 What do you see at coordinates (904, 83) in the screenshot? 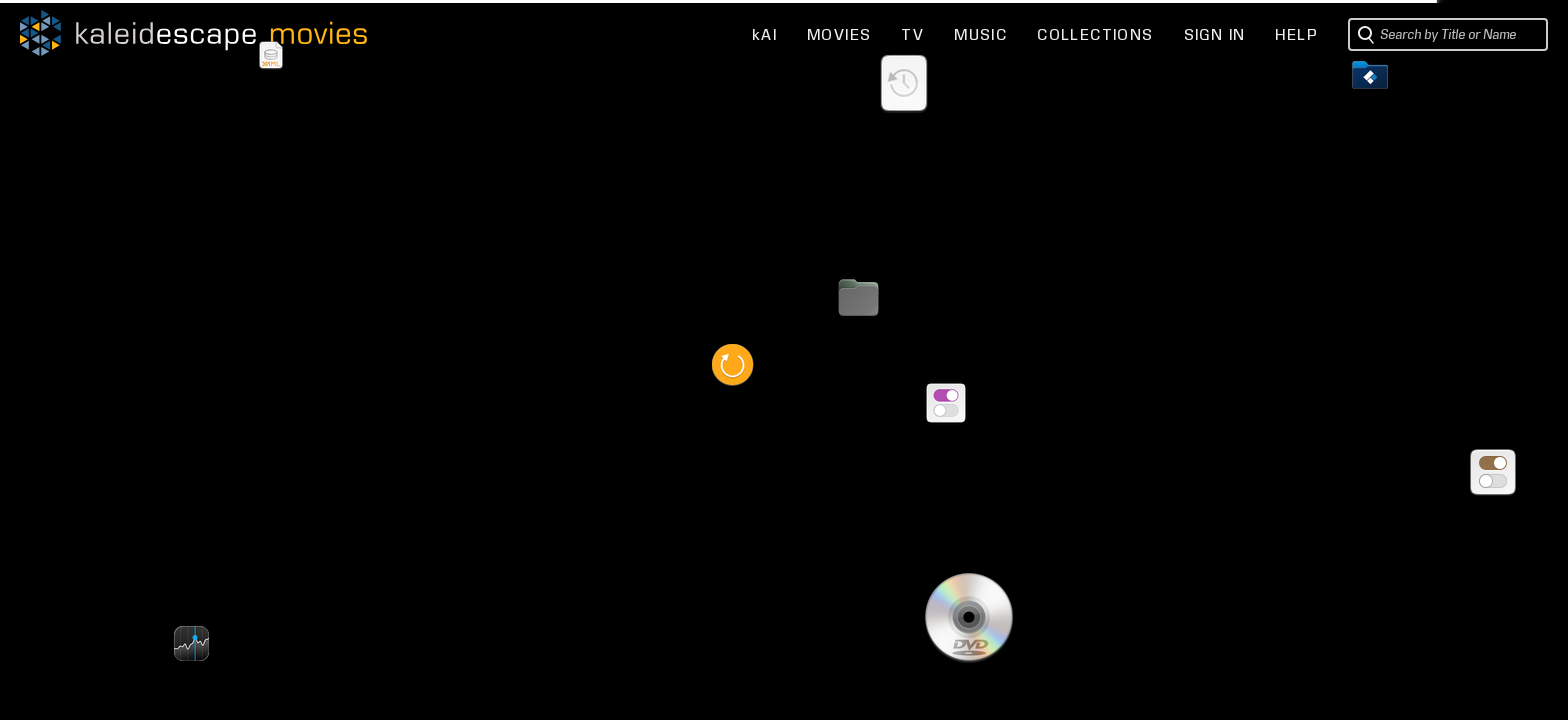
I see `a file backup or version history document` at bounding box center [904, 83].